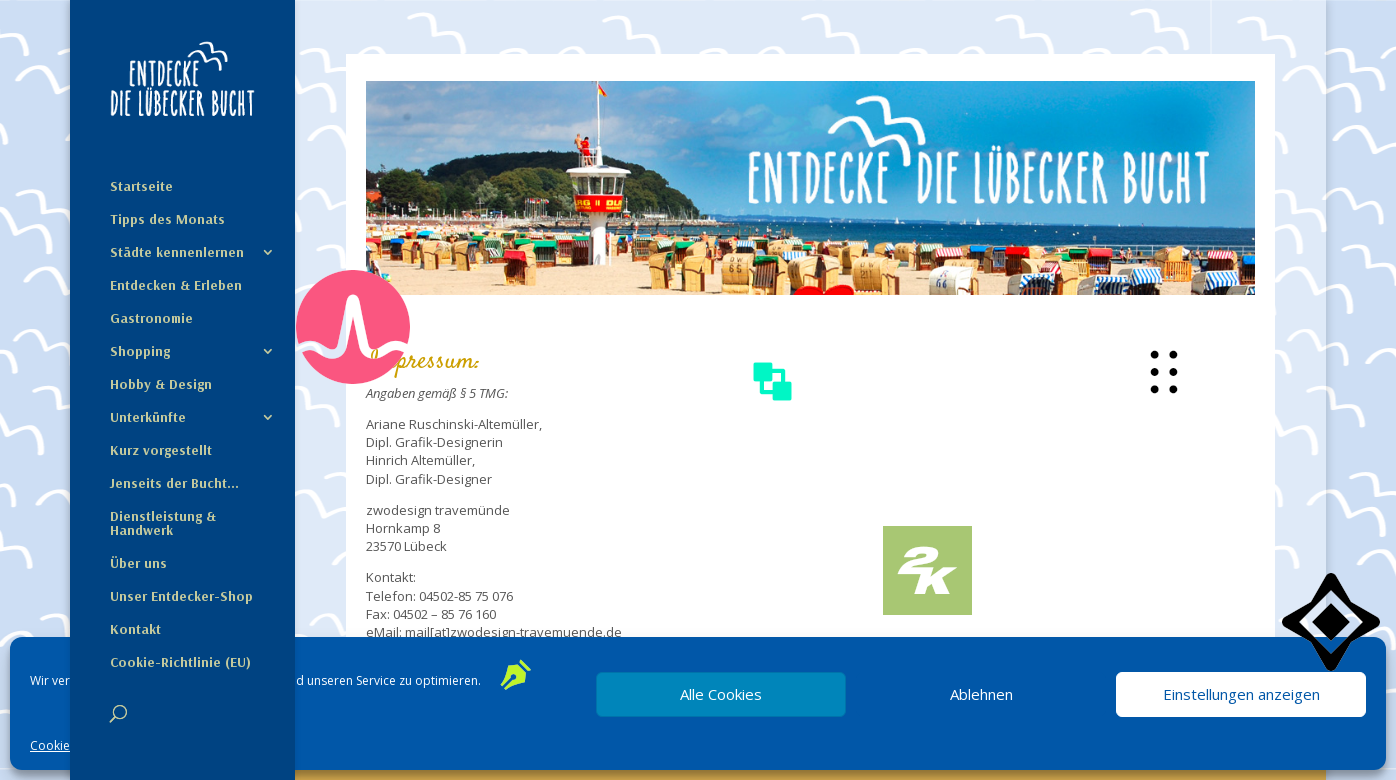  I want to click on 2K Games company logo, so click(927, 570).